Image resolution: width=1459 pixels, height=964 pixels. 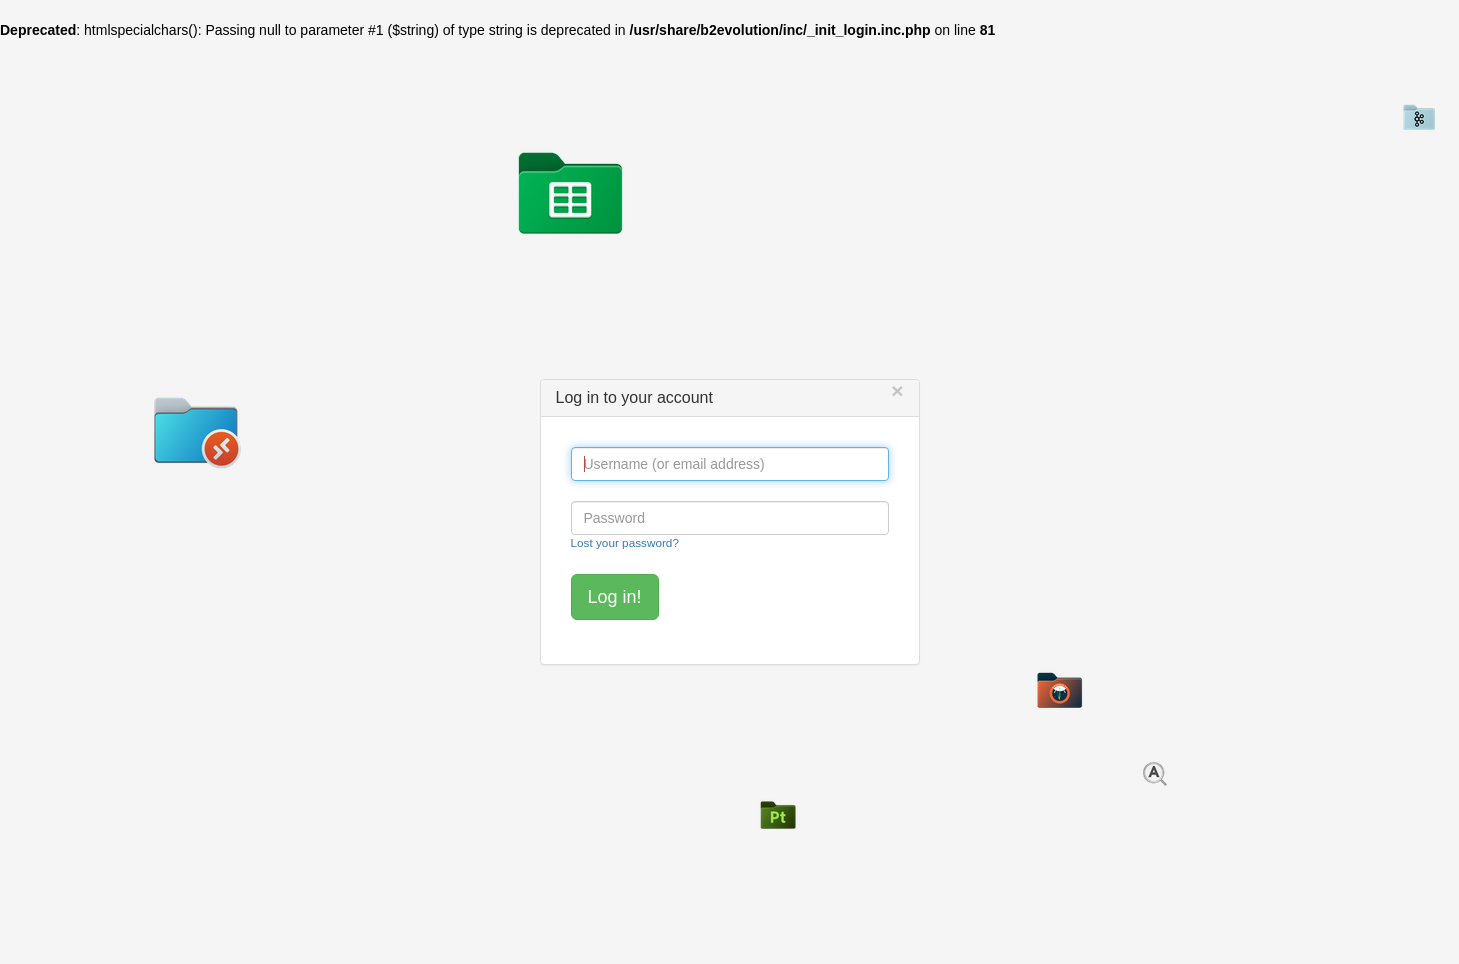 What do you see at coordinates (1419, 118) in the screenshot?
I see `folder containing apache kafka configuration files` at bounding box center [1419, 118].